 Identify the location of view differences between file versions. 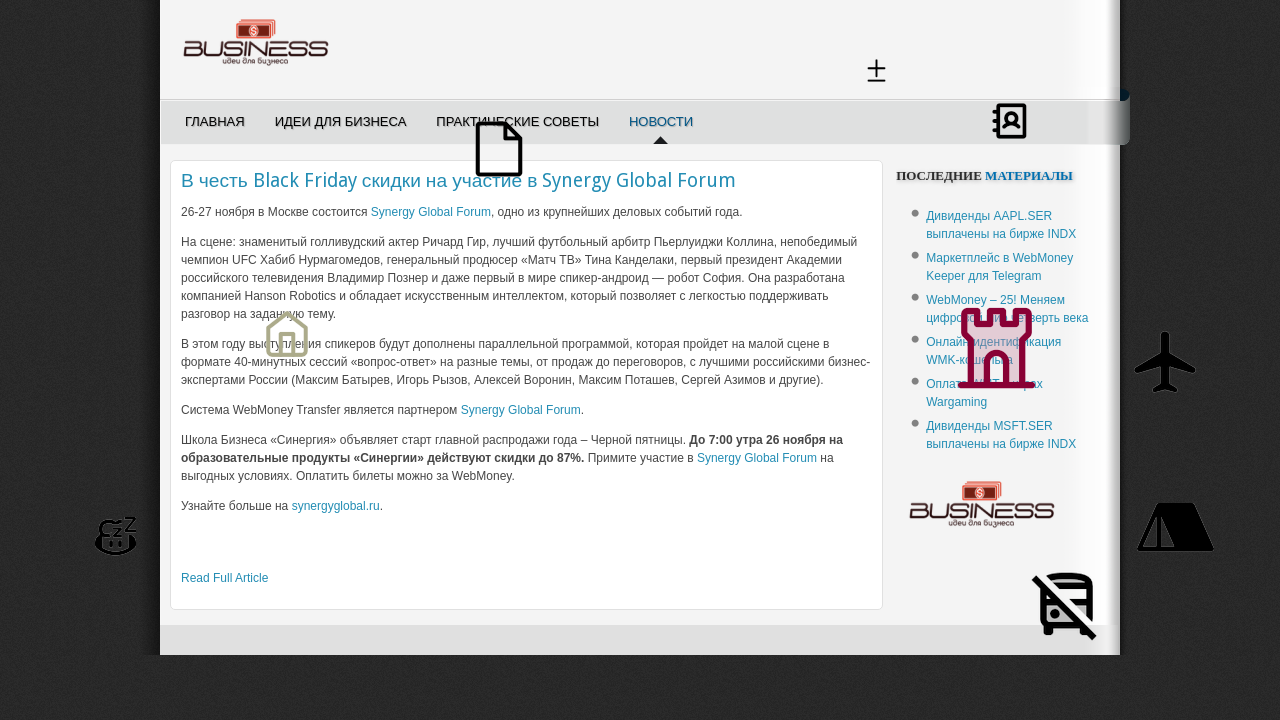
(876, 70).